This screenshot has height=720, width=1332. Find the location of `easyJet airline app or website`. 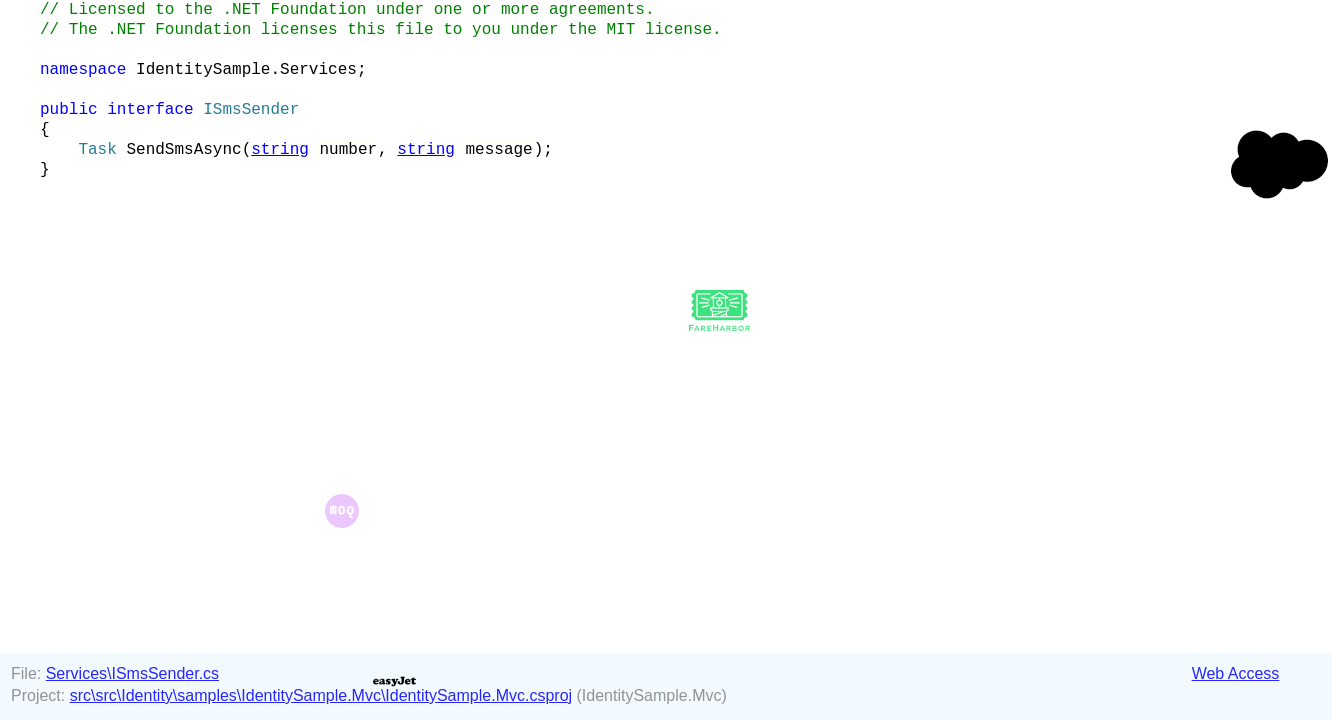

easyJet airline app or website is located at coordinates (394, 681).